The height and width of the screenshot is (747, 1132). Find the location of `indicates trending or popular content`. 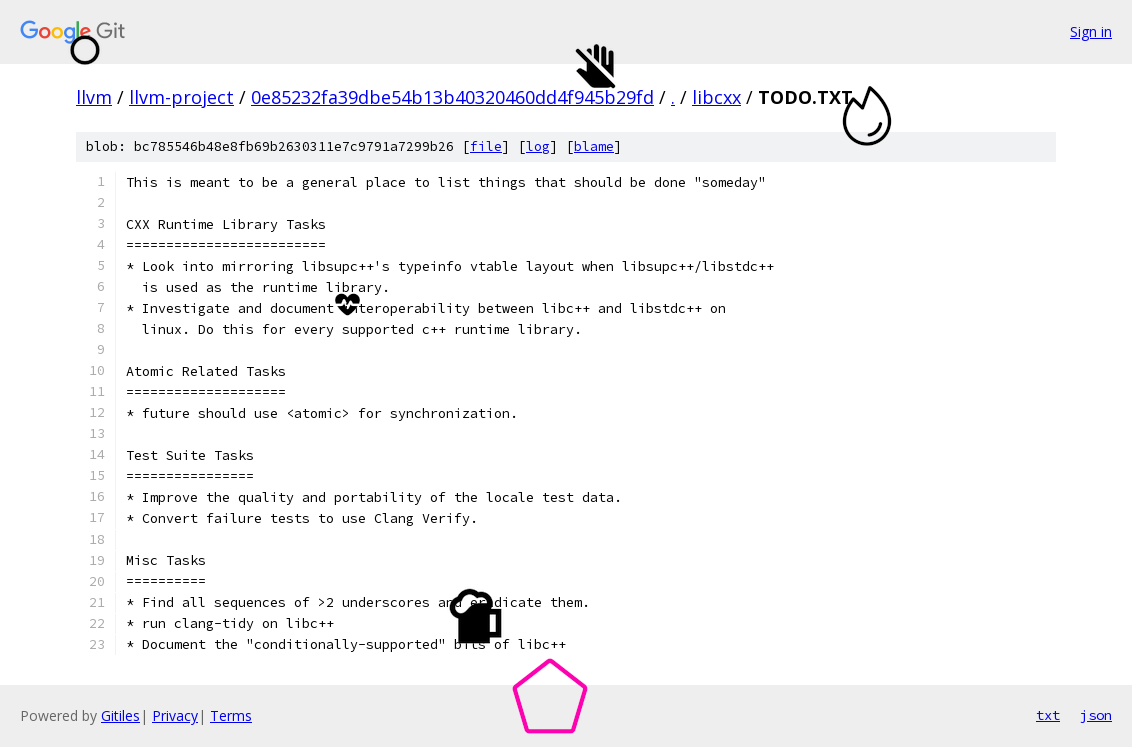

indicates trending or popular content is located at coordinates (867, 117).